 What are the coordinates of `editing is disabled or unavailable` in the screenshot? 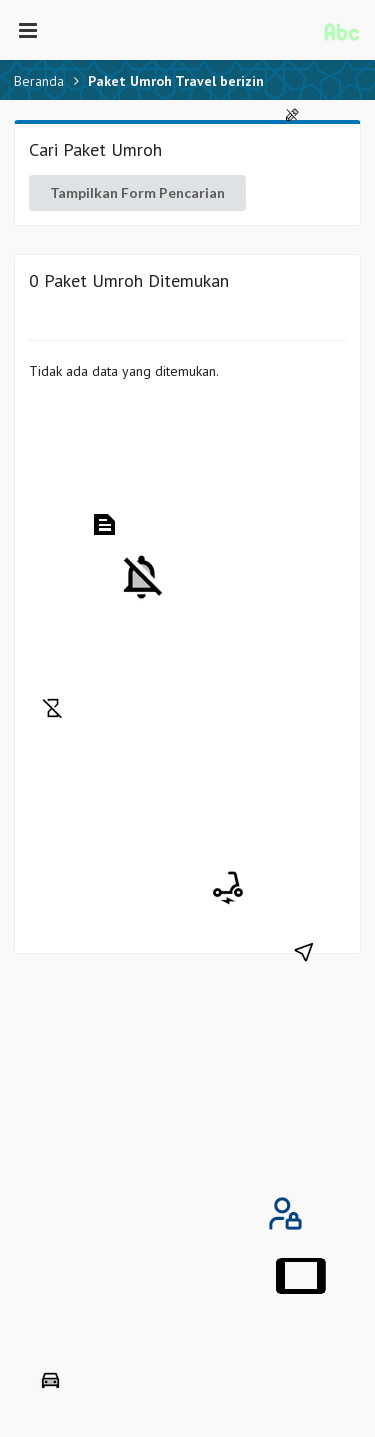 It's located at (292, 115).